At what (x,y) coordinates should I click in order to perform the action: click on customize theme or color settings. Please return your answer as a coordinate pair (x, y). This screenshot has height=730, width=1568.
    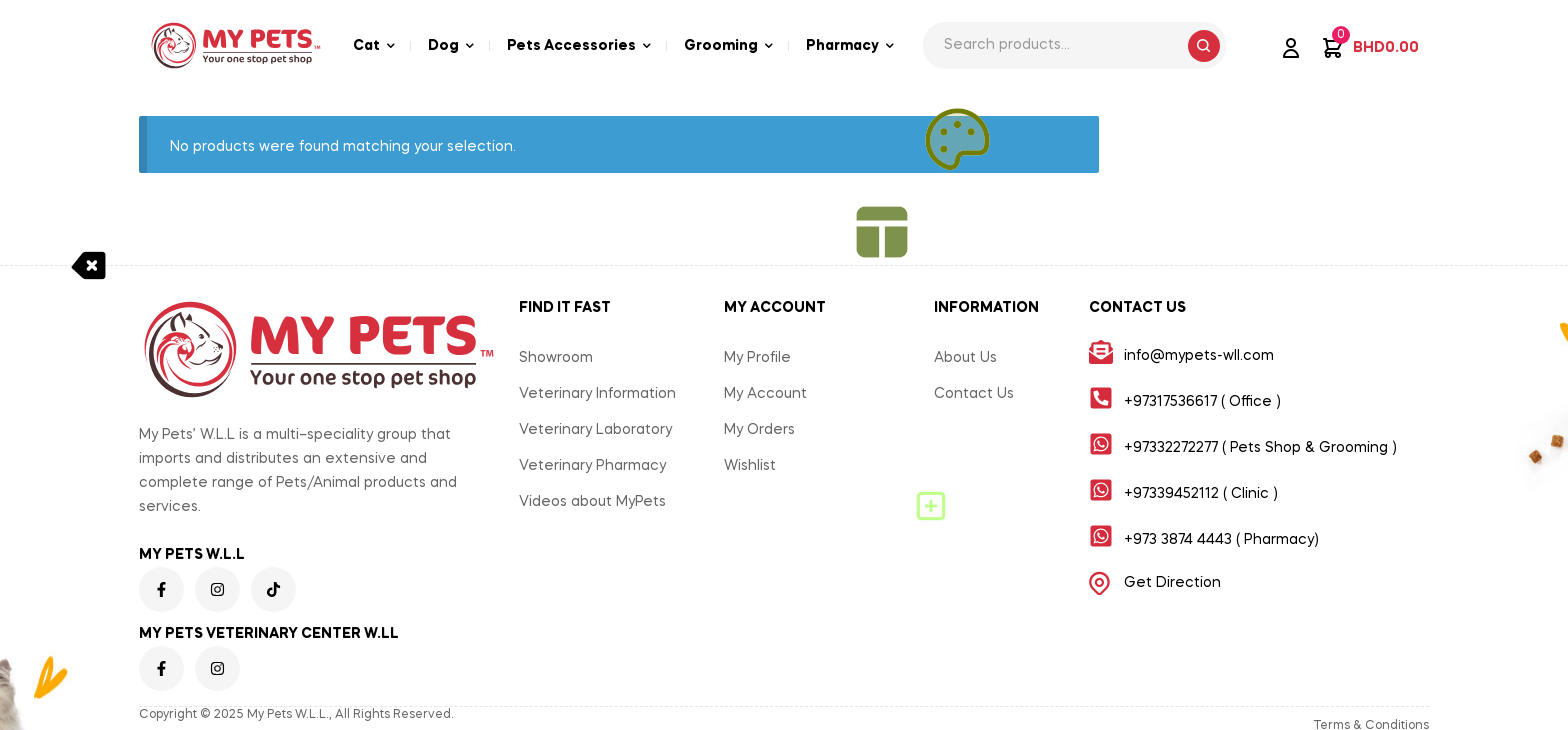
    Looking at the image, I should click on (957, 140).